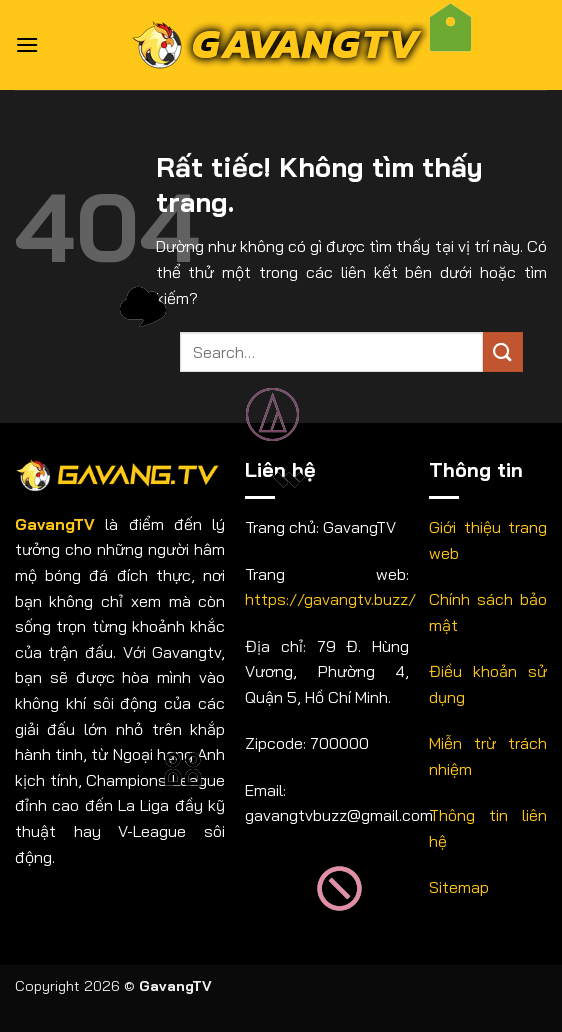  Describe the element at coordinates (289, 480) in the screenshot. I see `wondershare brand logo` at that location.